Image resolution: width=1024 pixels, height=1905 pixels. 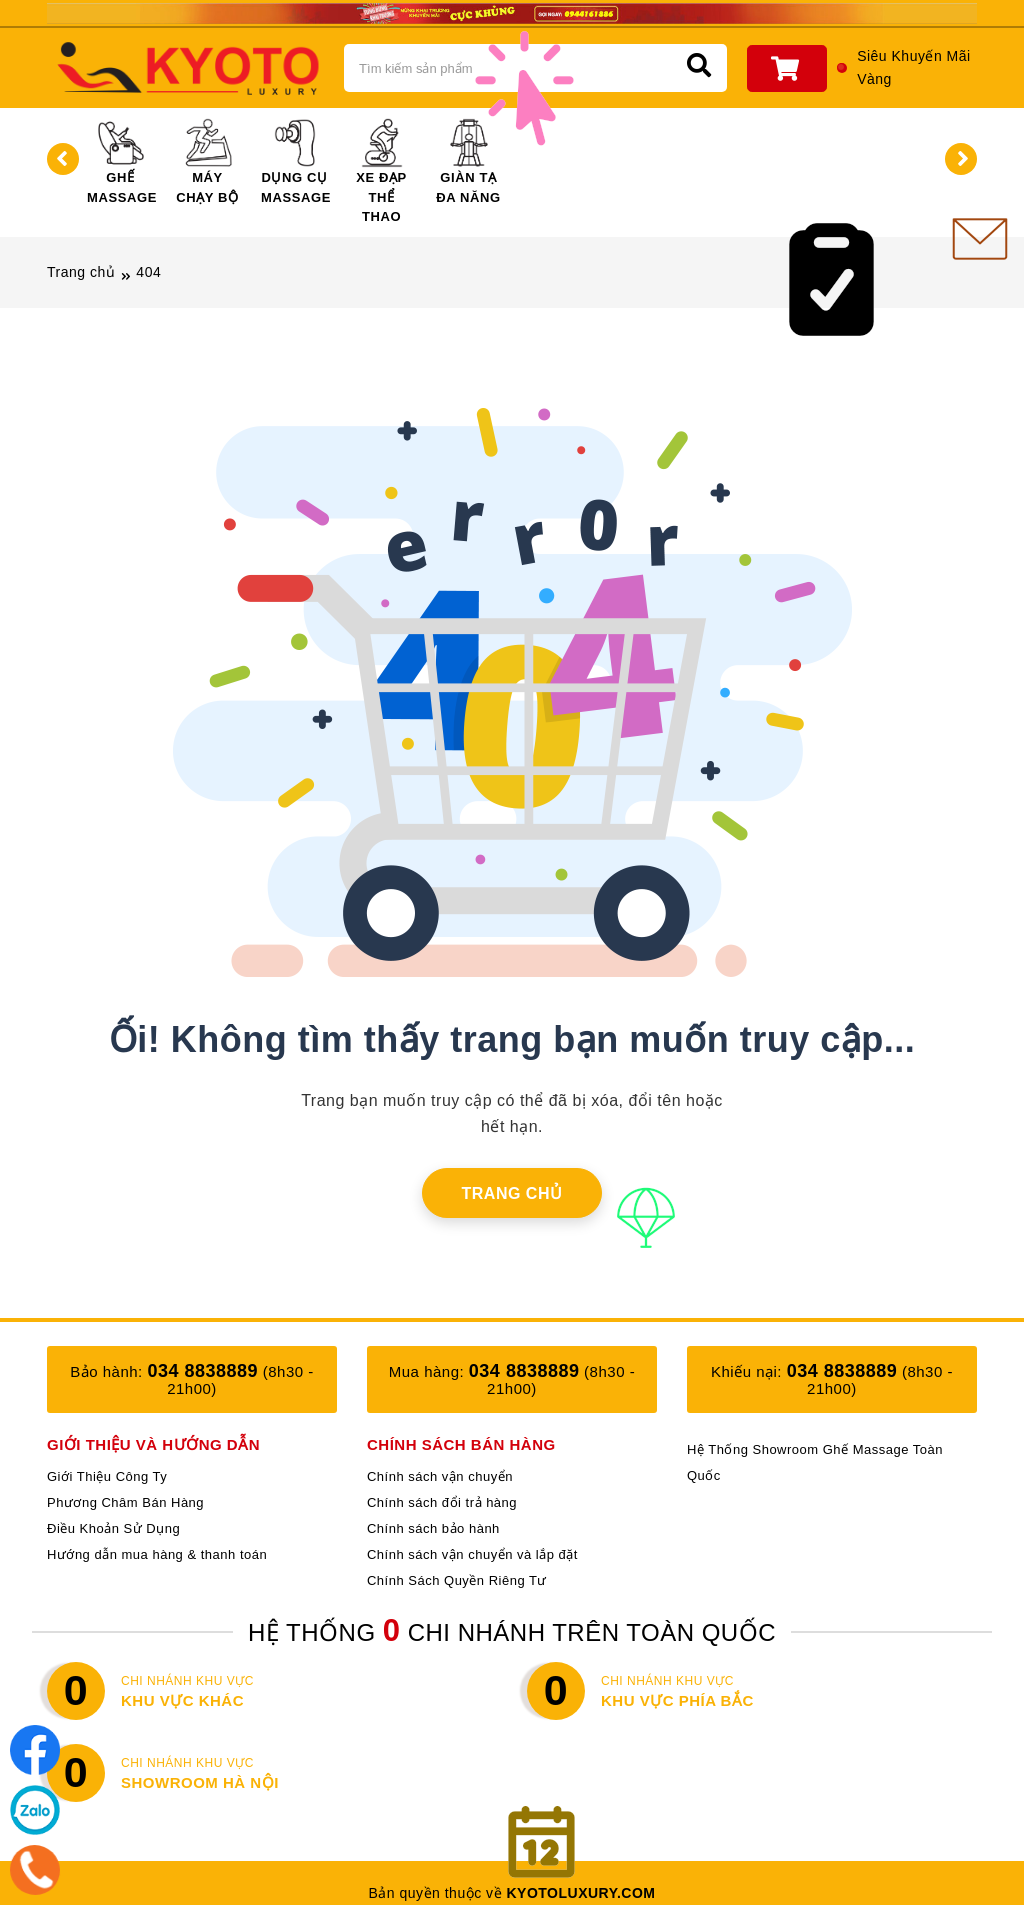 What do you see at coordinates (524, 88) in the screenshot?
I see `click or tap interaction indicator` at bounding box center [524, 88].